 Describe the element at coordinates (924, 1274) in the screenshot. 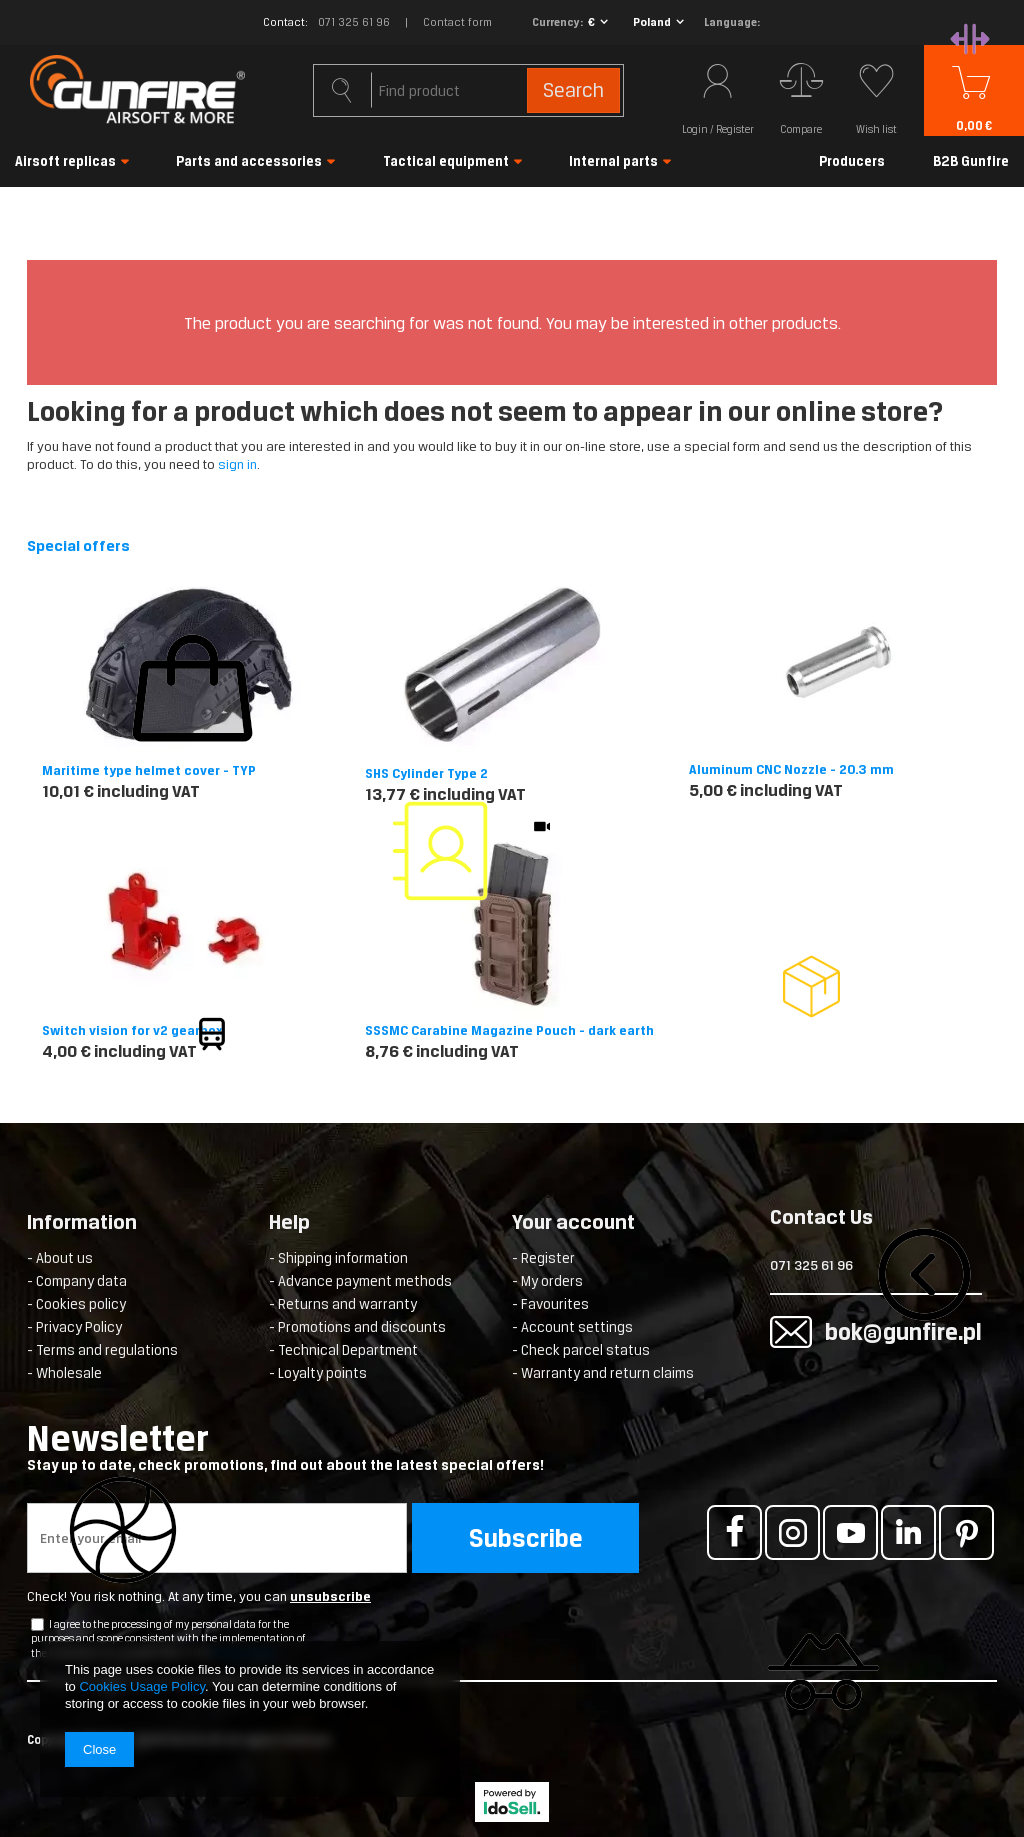

I see `go back to previous screen` at that location.